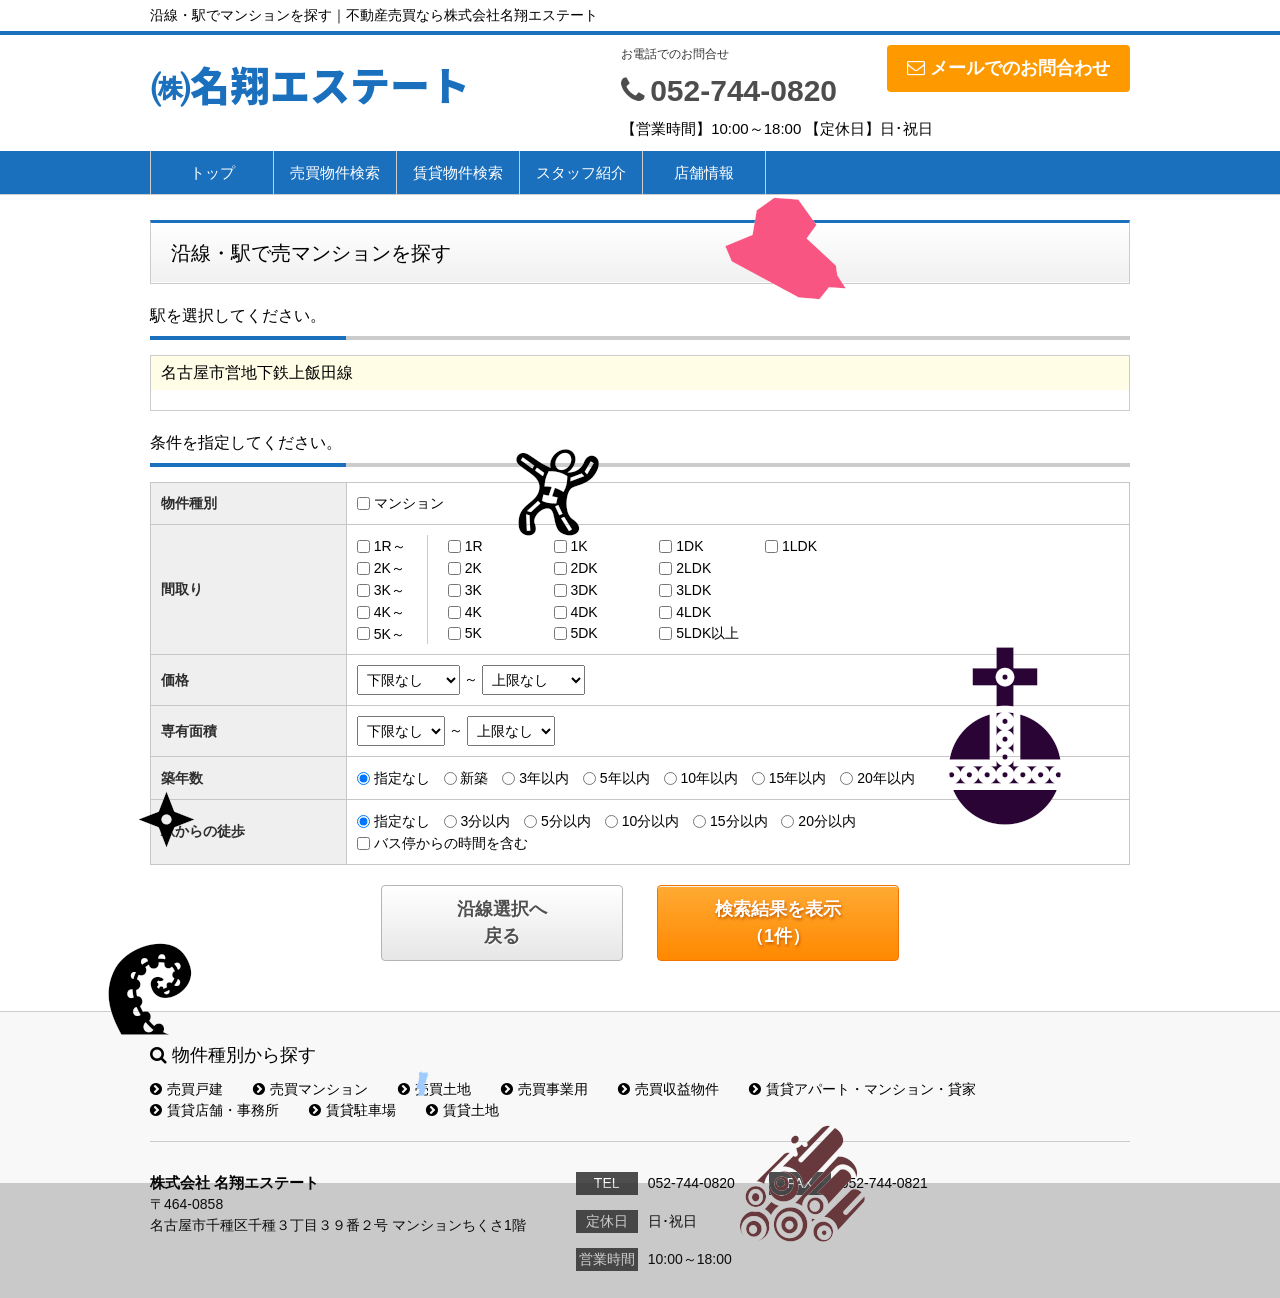 The height and width of the screenshot is (1298, 1280). Describe the element at coordinates (785, 248) in the screenshot. I see `select iraq as your country or region` at that location.